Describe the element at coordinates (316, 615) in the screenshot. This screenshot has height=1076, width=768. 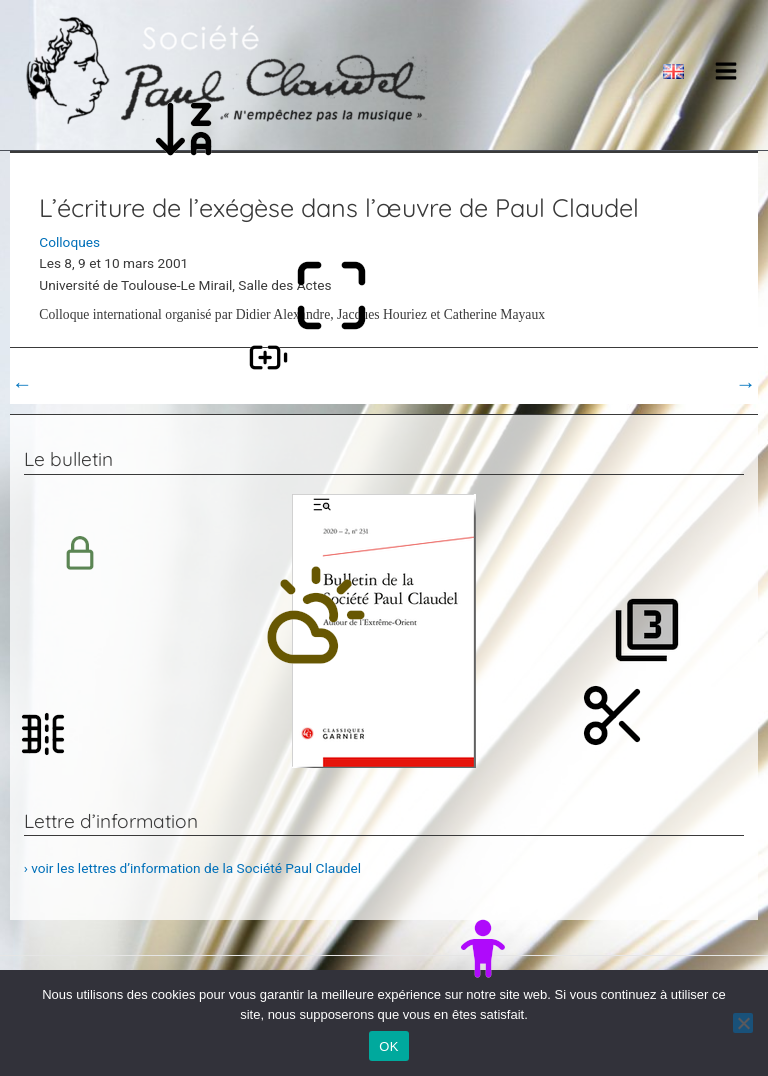
I see `view current weather conditions` at that location.